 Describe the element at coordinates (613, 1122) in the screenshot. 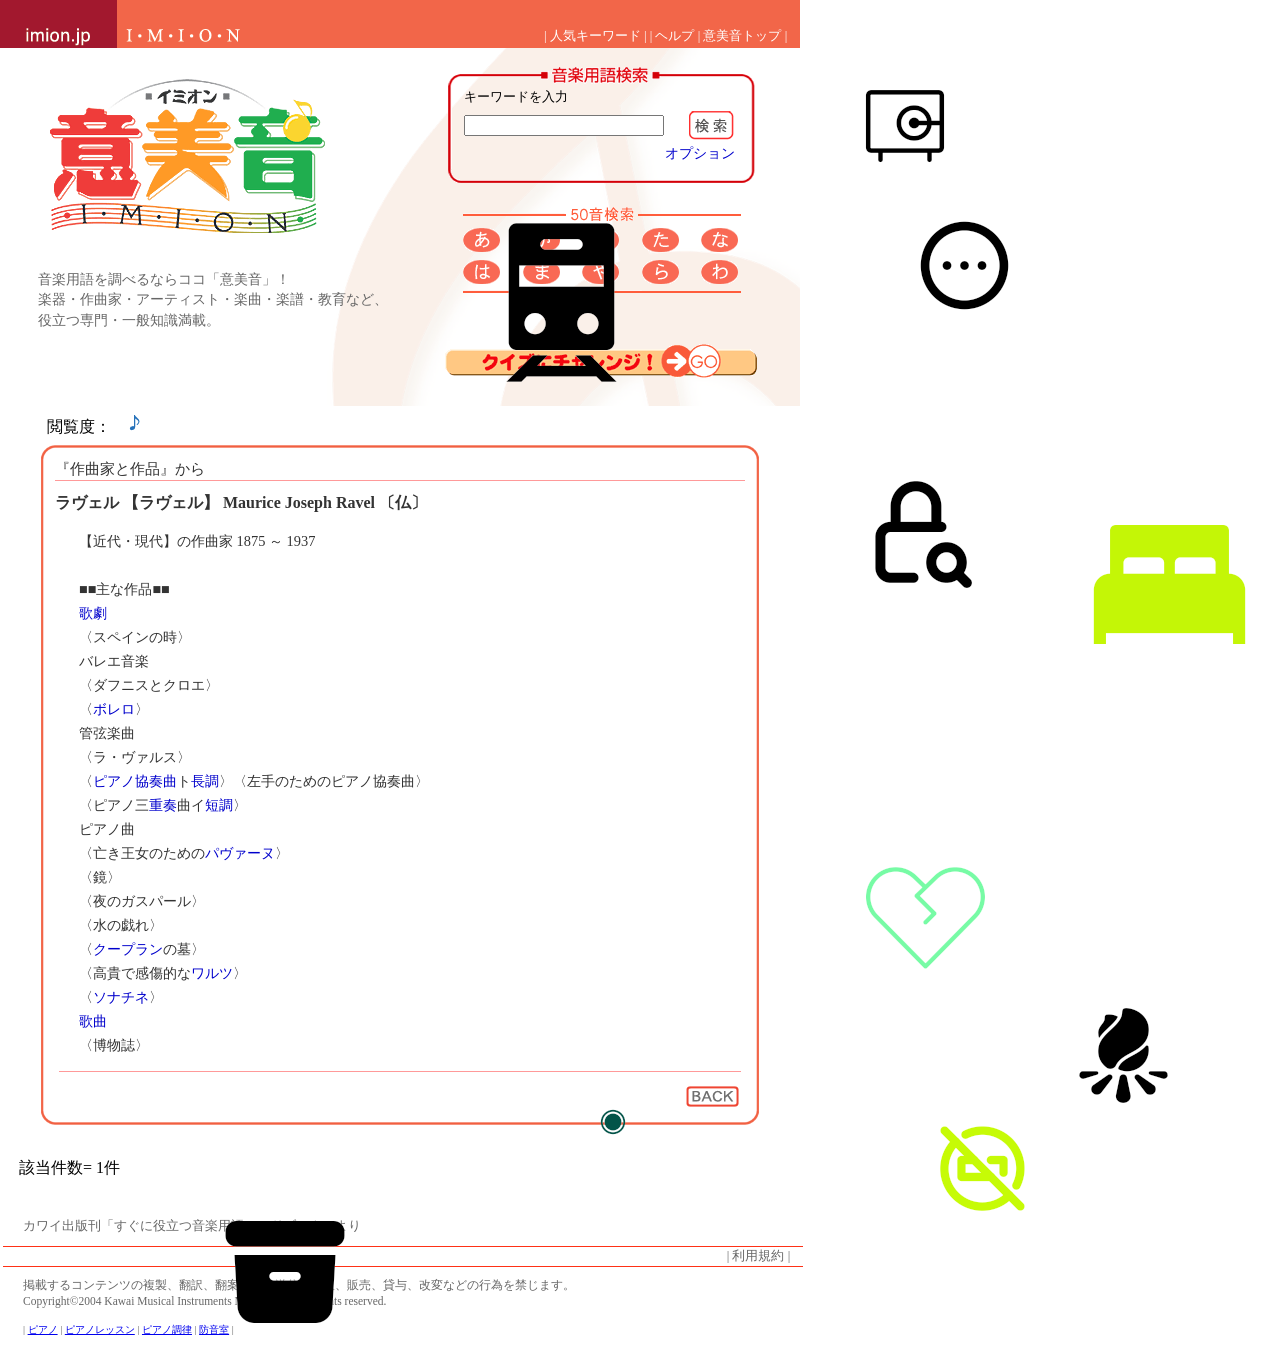

I see `indicates a selected radio button option` at that location.